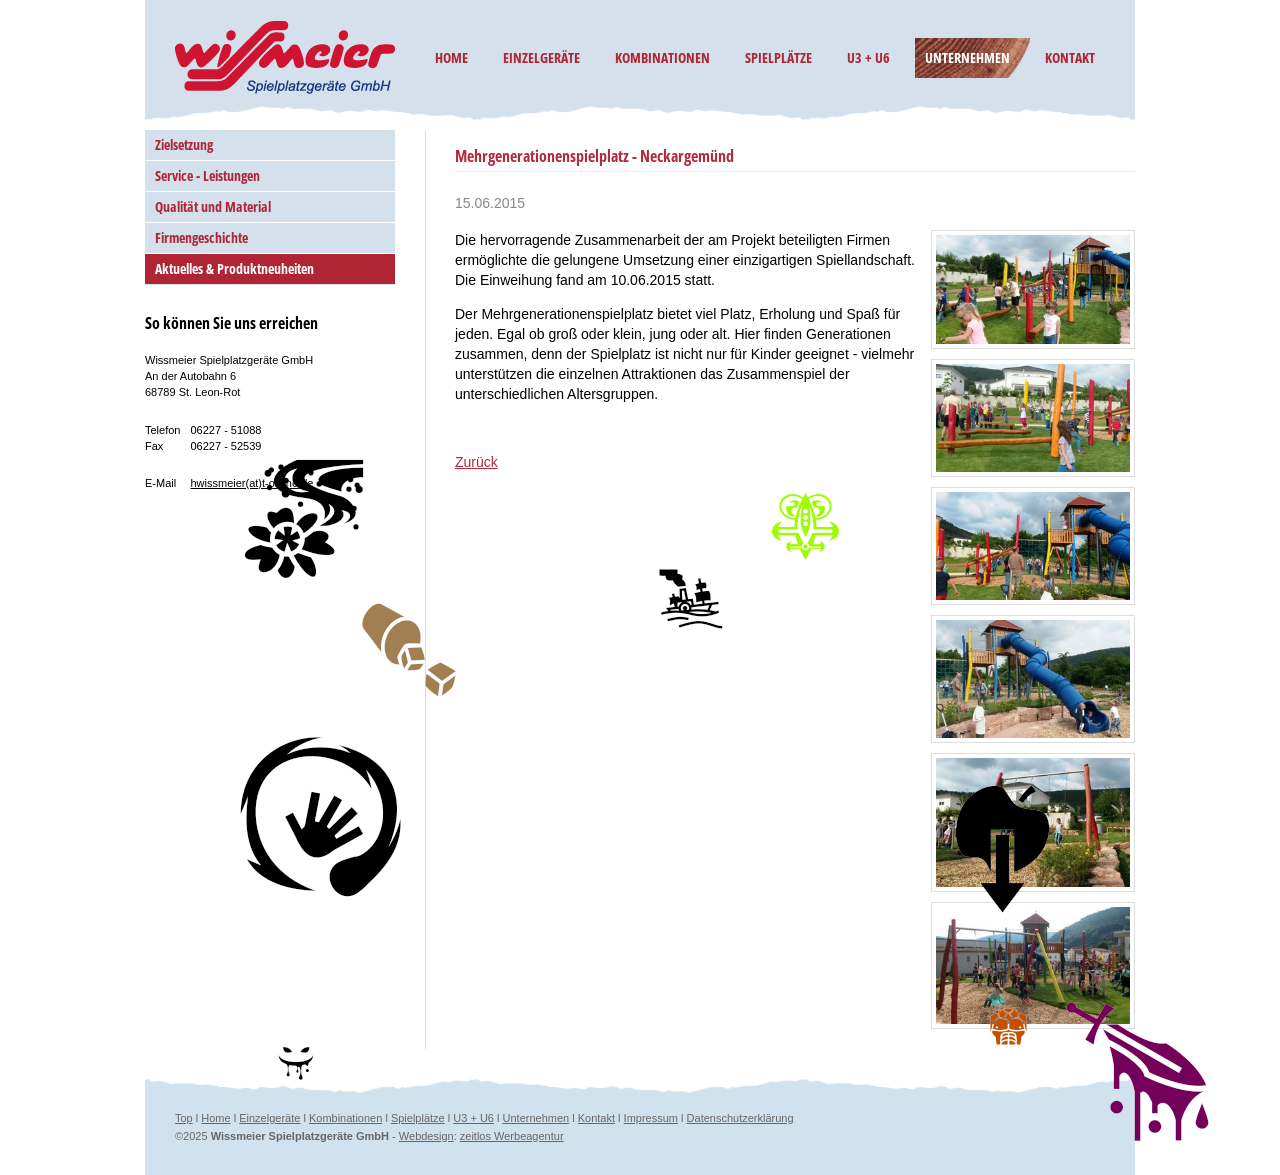  Describe the element at coordinates (1008, 1026) in the screenshot. I see `view fitness or strength stats` at that location.